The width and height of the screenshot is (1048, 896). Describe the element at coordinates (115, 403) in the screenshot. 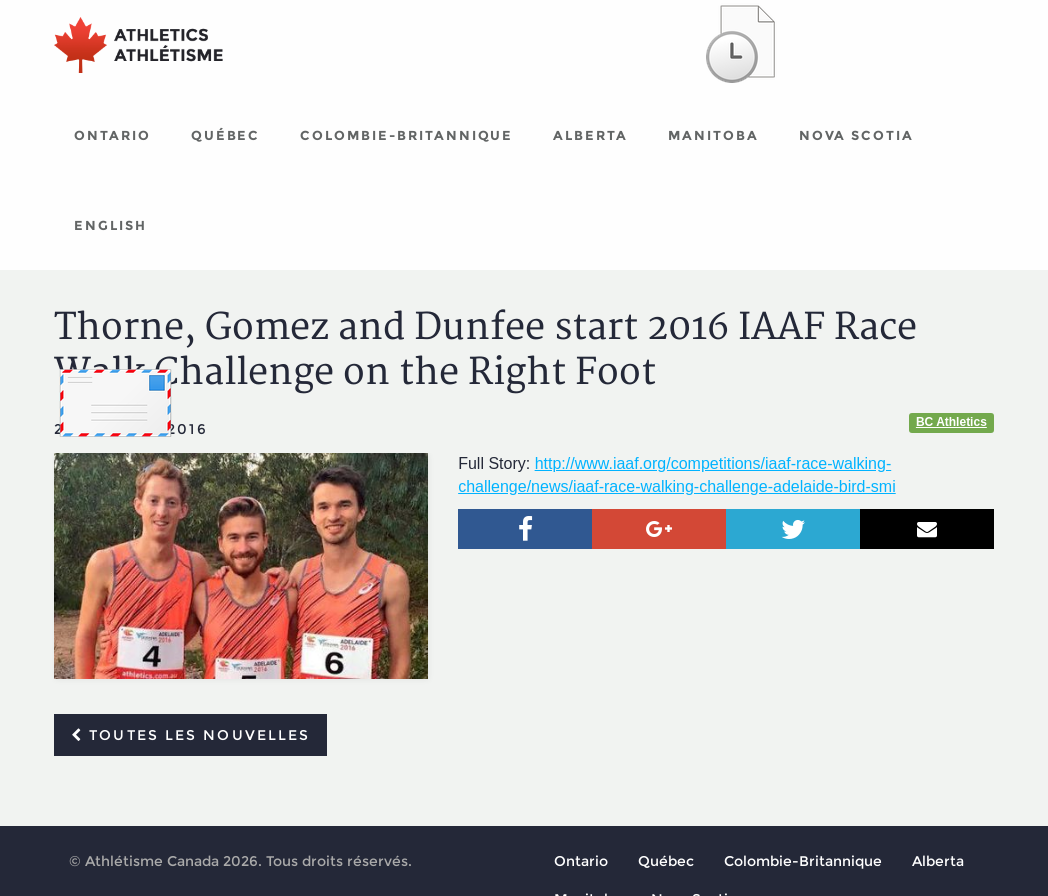

I see `access your inbox or email` at that location.